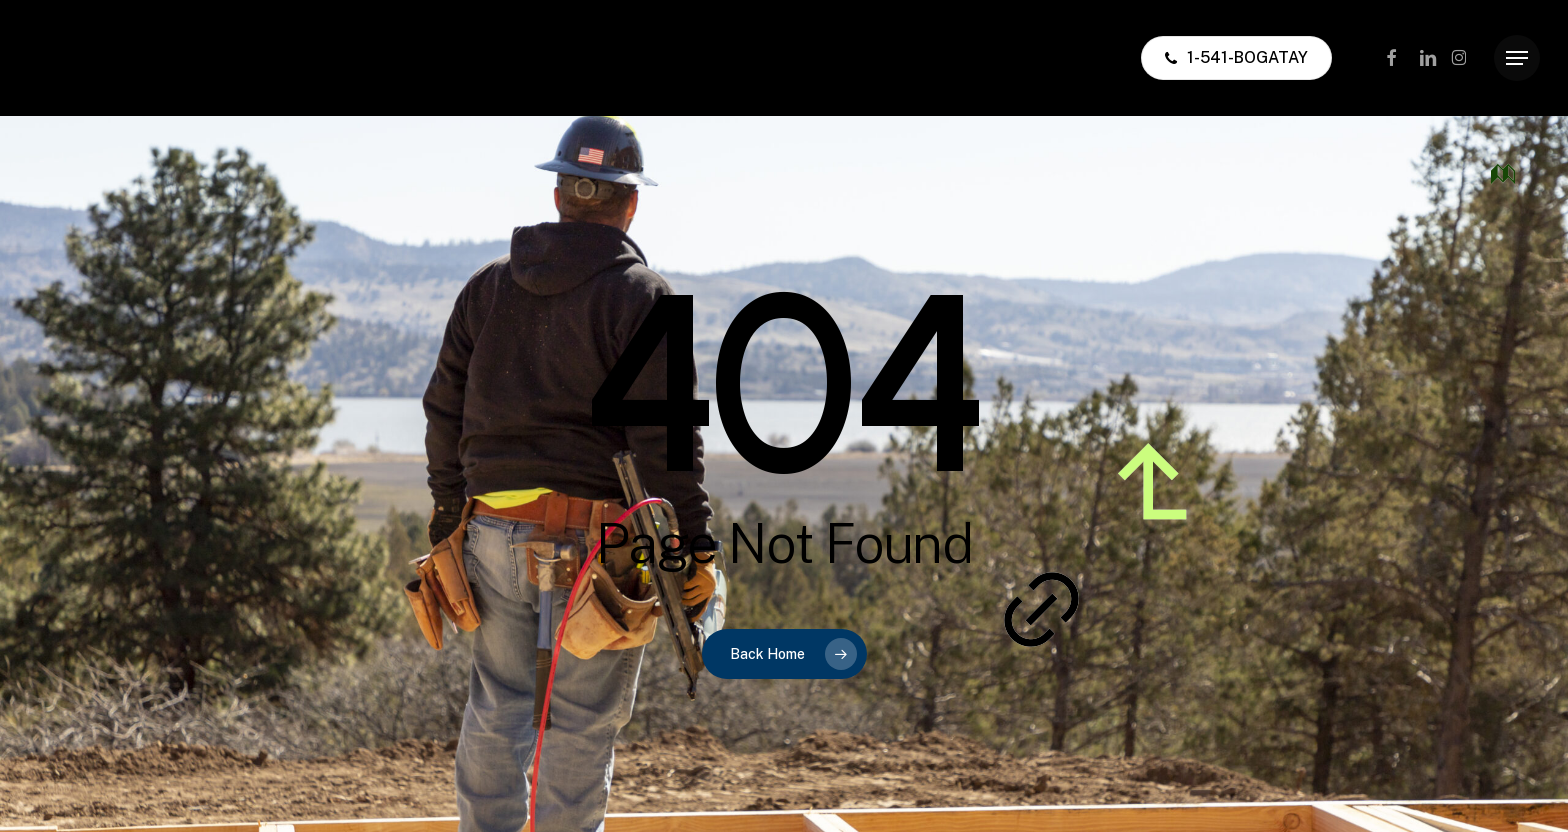  Describe the element at coordinates (1041, 609) in the screenshot. I see `insert or add a hyperlink` at that location.